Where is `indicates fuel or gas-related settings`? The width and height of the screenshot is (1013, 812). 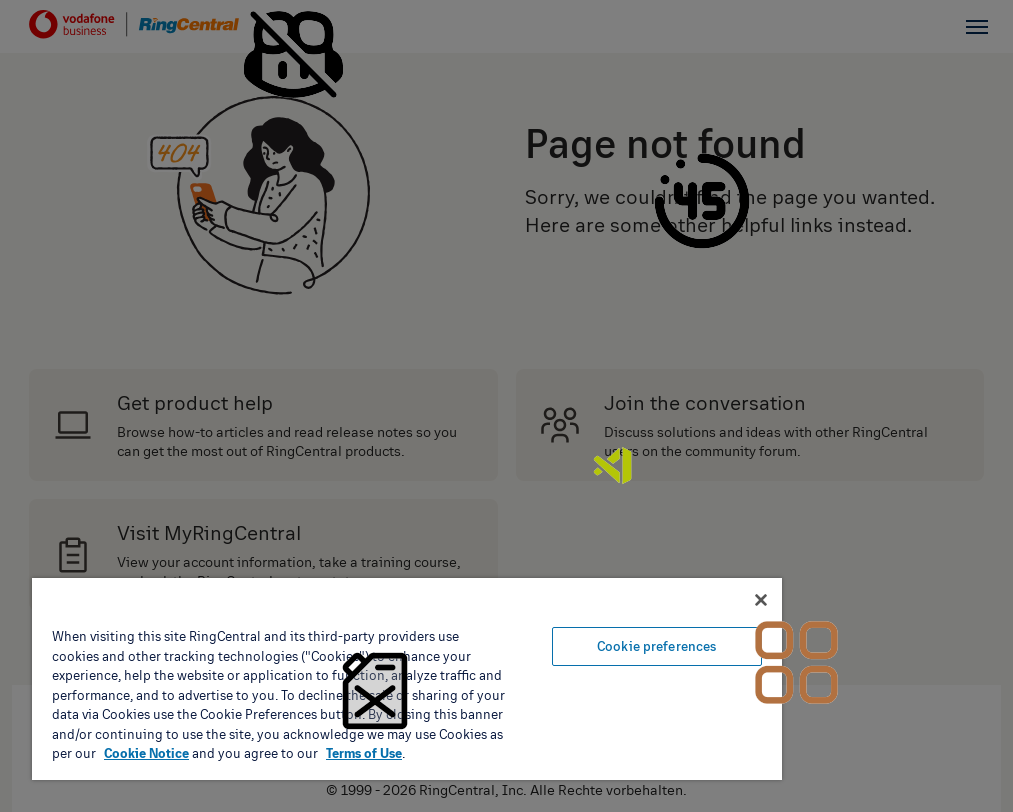 indicates fuel or gas-related settings is located at coordinates (375, 691).